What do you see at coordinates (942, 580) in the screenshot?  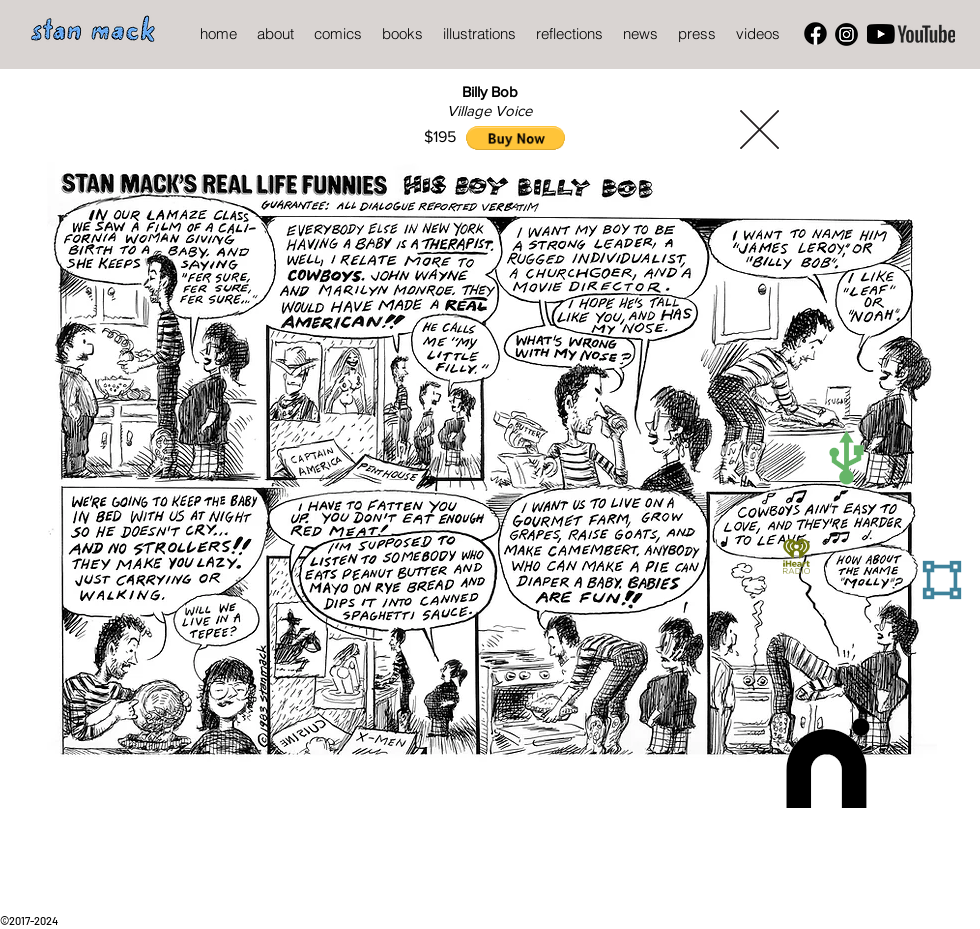 I see `edit shape or object boundaries` at bounding box center [942, 580].